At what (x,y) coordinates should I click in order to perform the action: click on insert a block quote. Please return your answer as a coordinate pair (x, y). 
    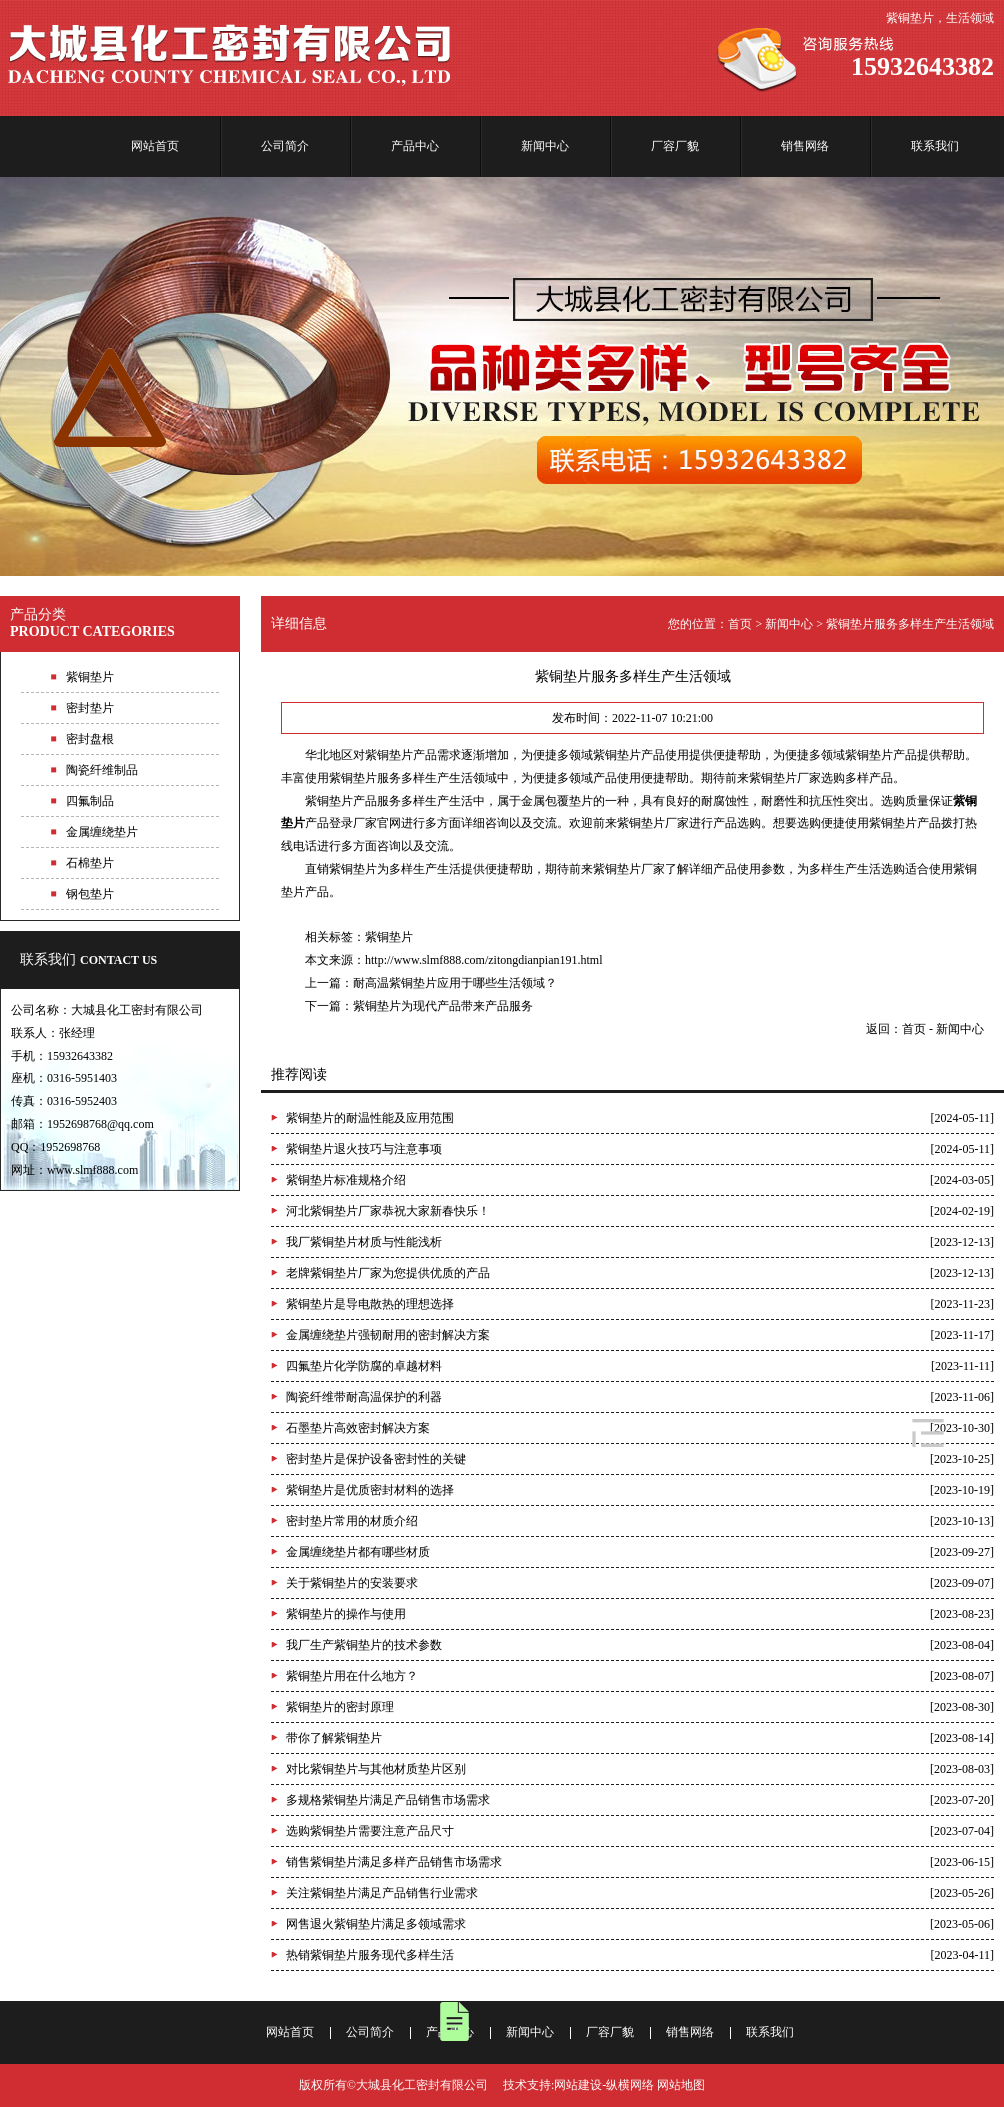
    Looking at the image, I should click on (928, 1433).